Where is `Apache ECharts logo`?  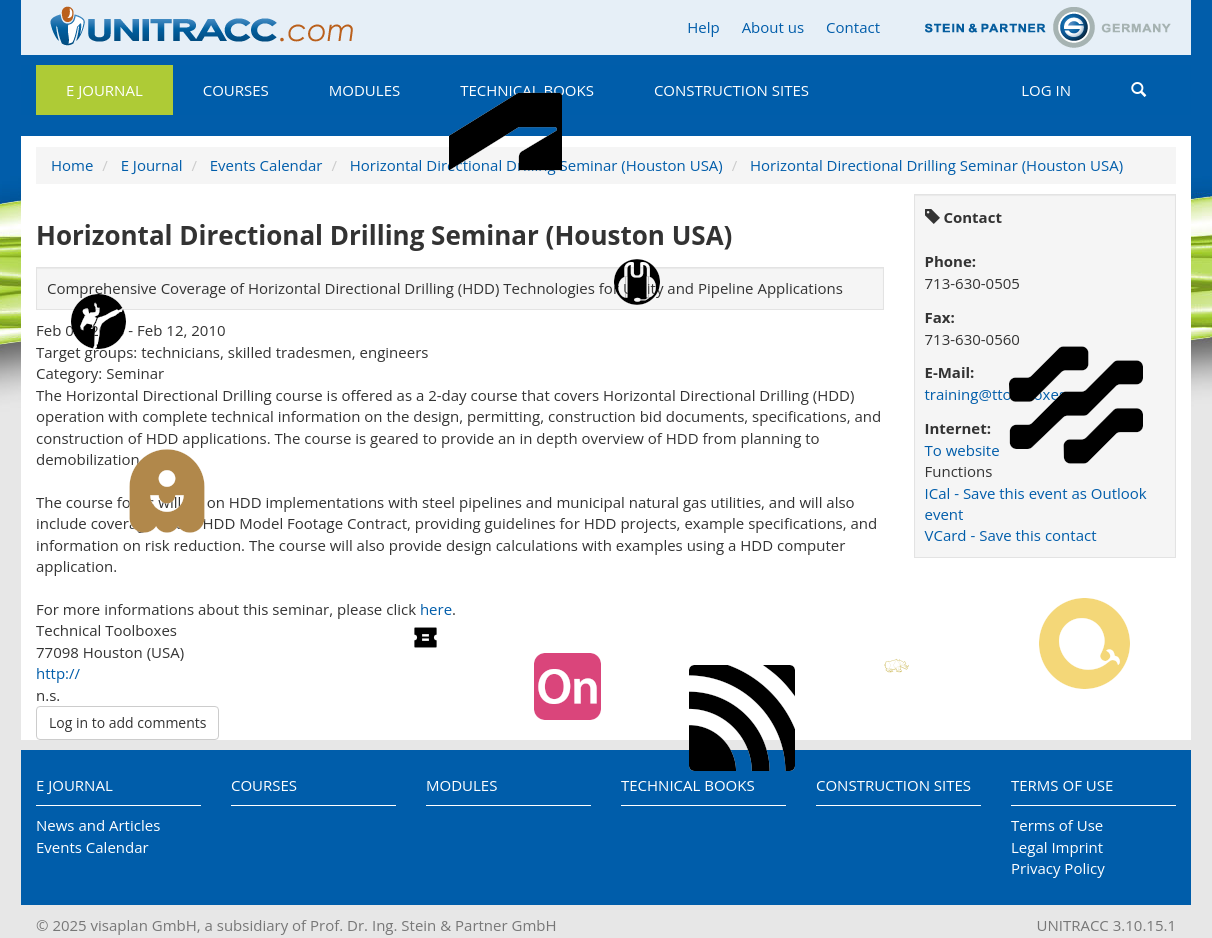 Apache ECharts logo is located at coordinates (1084, 643).